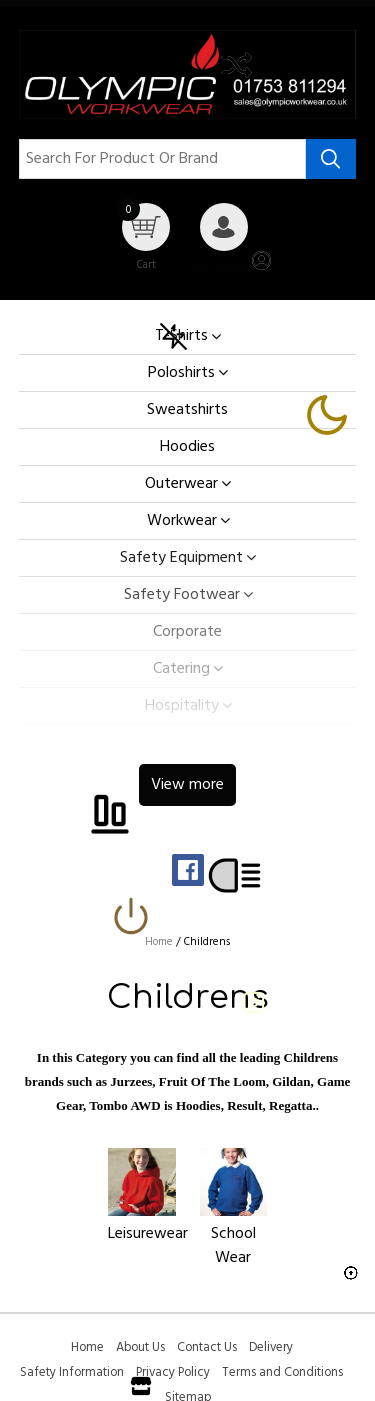 The image size is (375, 1401). I want to click on toggle vehicle headlights on/off, so click(234, 875).